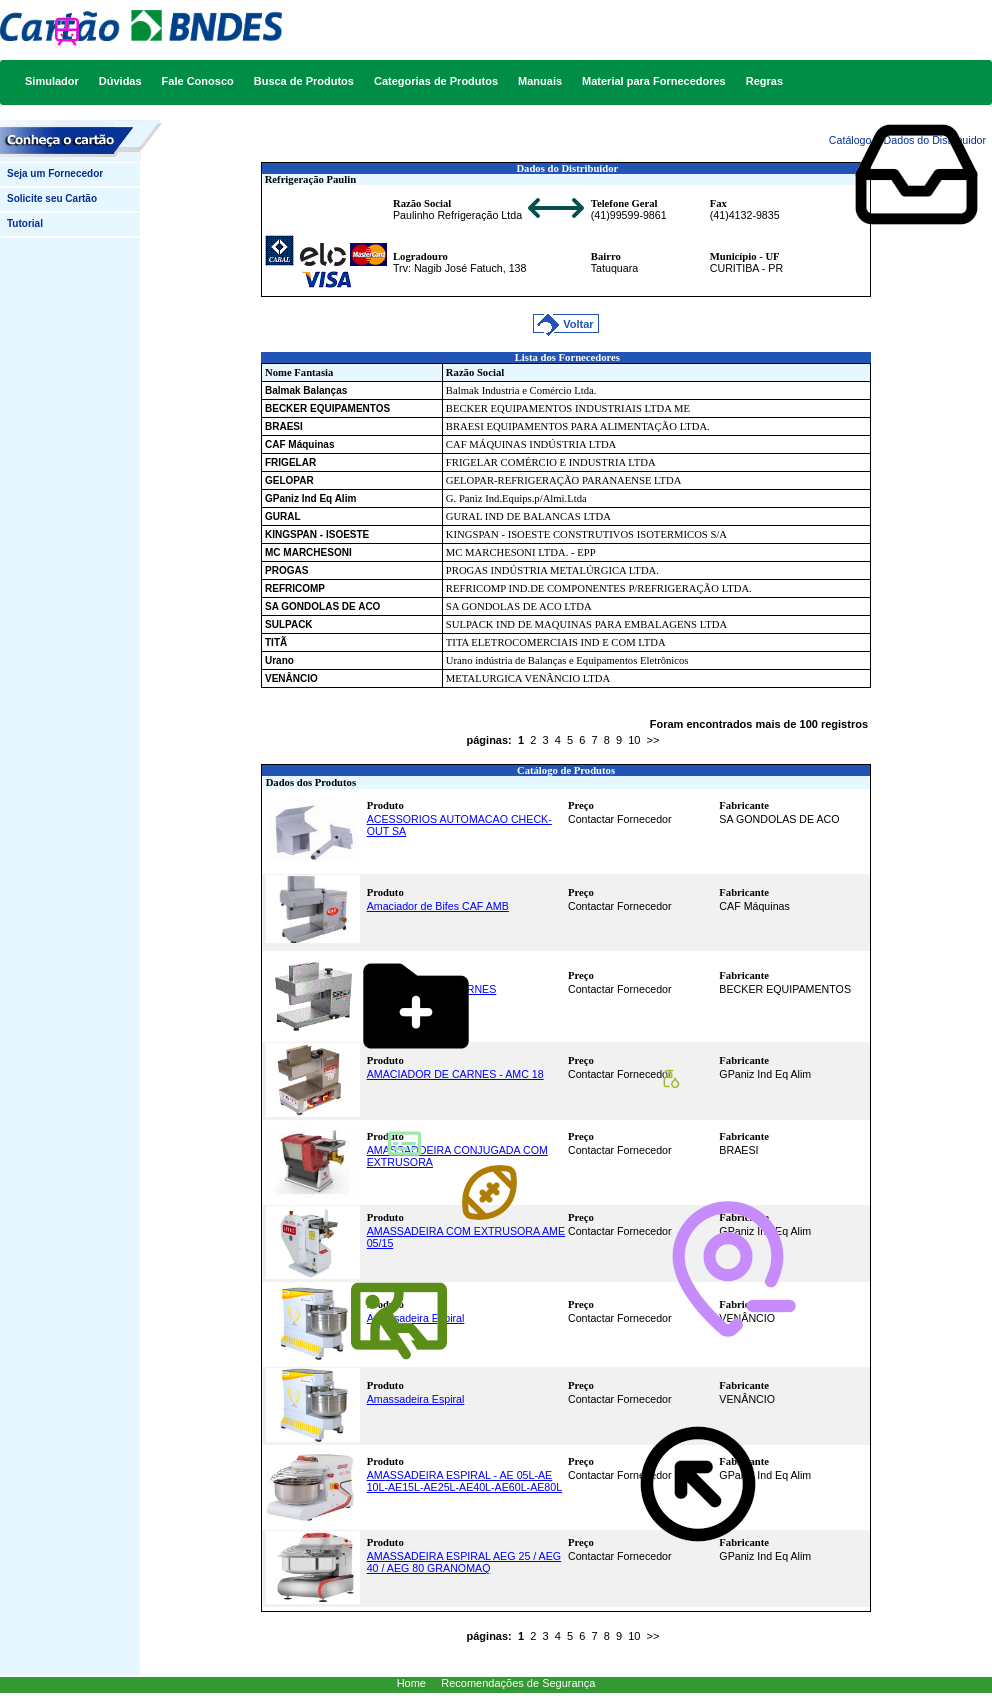 This screenshot has height=1701, width=992. What do you see at coordinates (728, 1269) in the screenshot?
I see `remove a saved location` at bounding box center [728, 1269].